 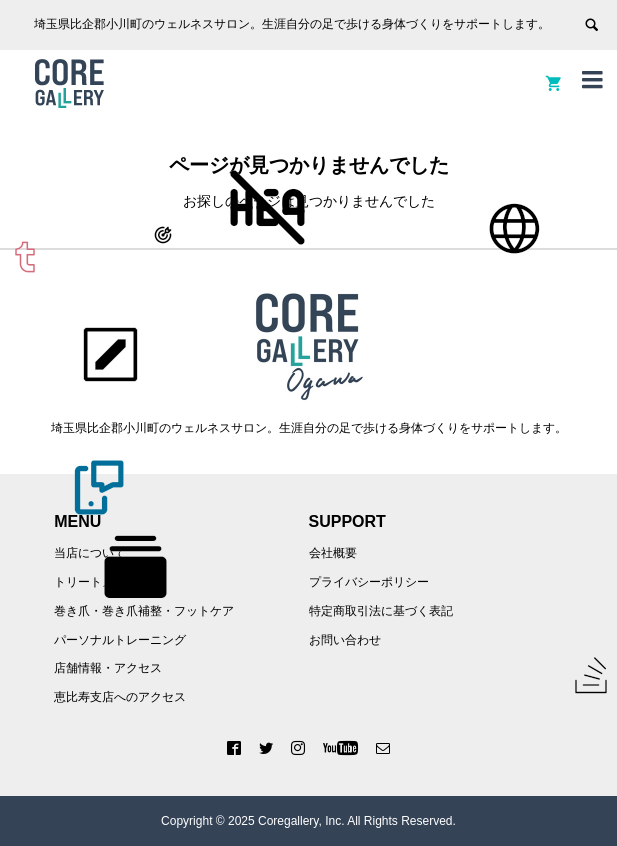 I want to click on access global or web-related settings, so click(x=512, y=230).